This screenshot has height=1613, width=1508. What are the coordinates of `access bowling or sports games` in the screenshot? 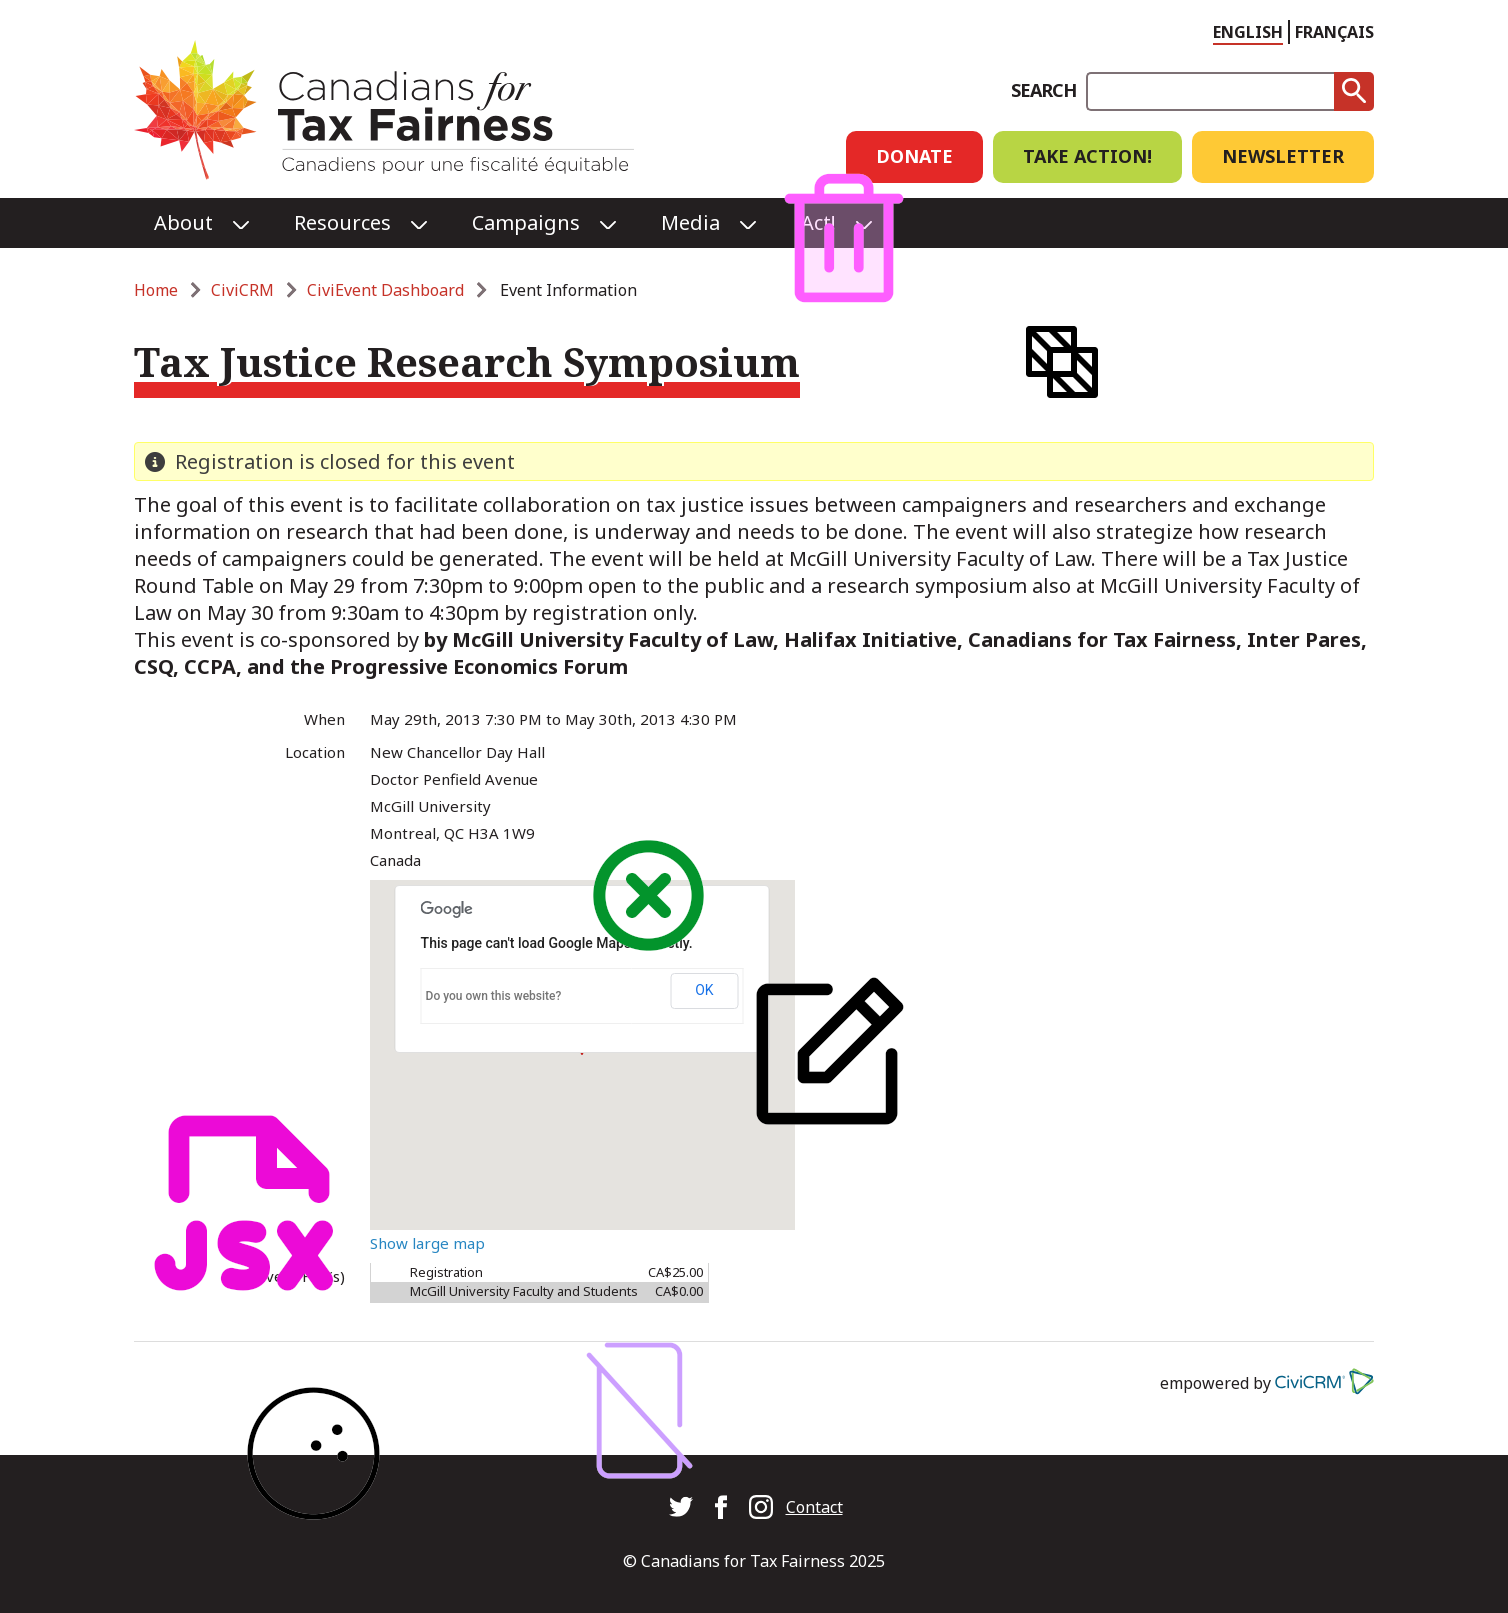 It's located at (313, 1453).